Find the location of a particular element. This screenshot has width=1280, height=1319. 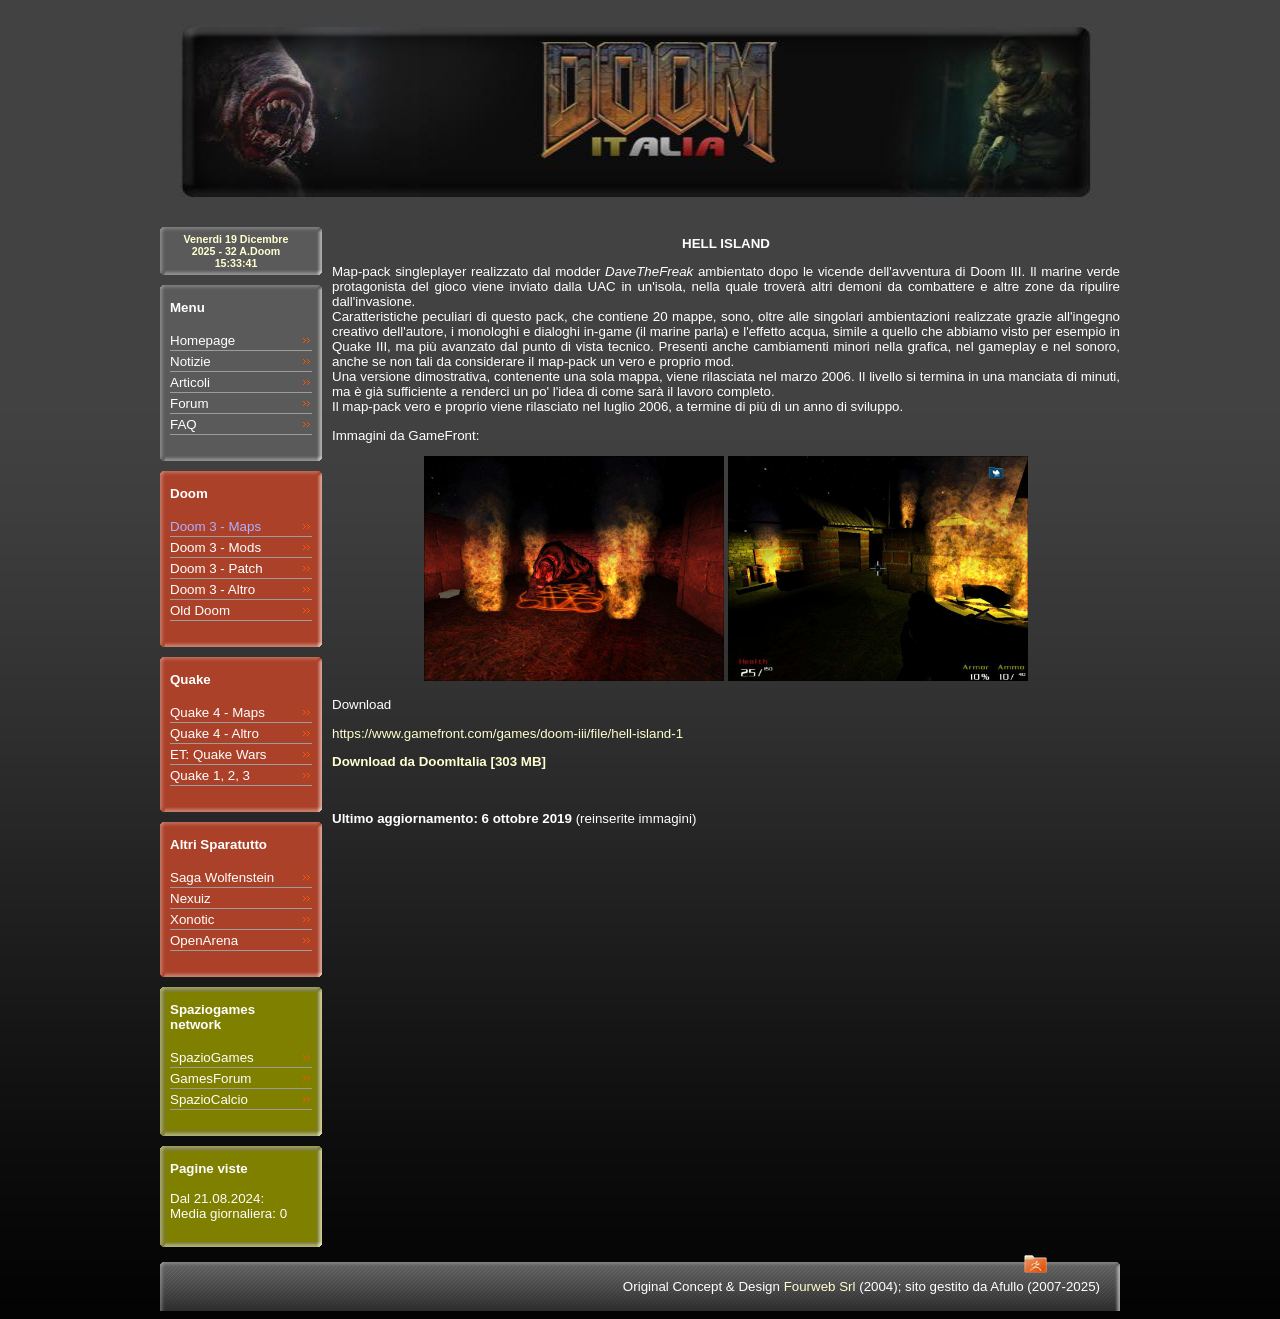

folder containing perl scripts or projects is located at coordinates (996, 473).